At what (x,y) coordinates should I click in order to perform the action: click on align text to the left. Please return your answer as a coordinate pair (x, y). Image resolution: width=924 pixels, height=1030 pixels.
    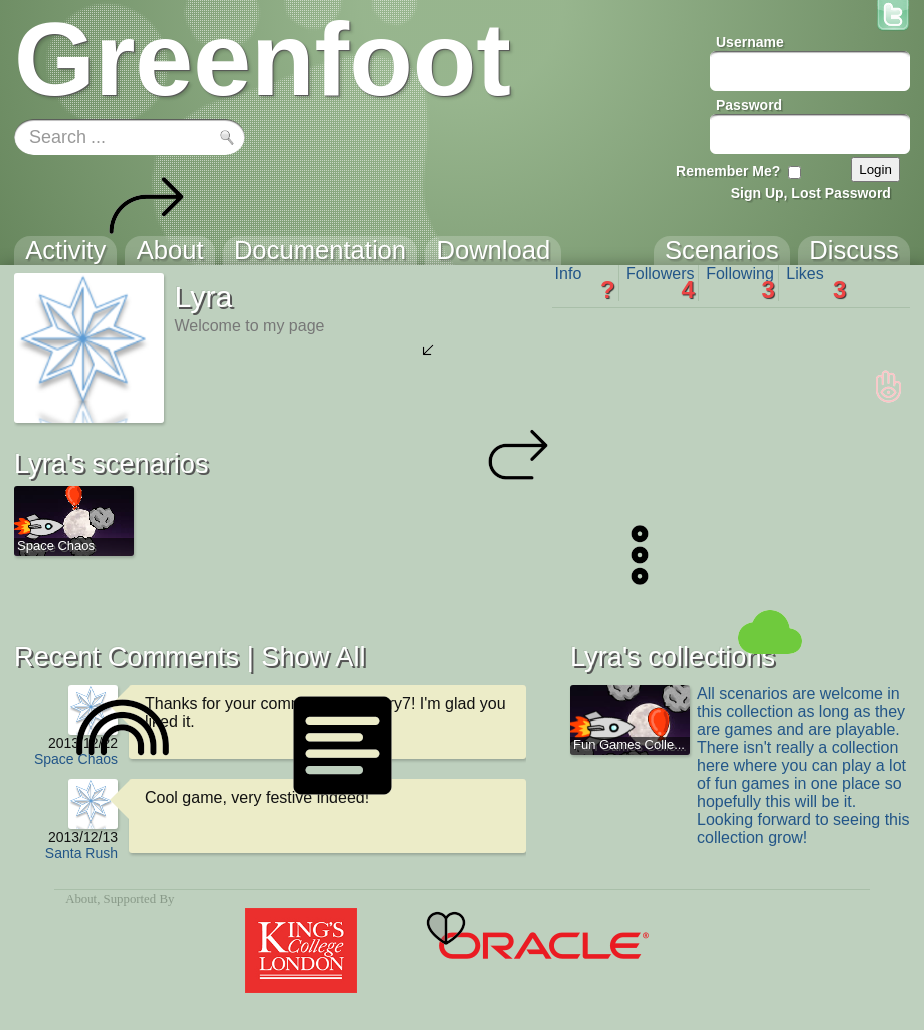
    Looking at the image, I should click on (342, 745).